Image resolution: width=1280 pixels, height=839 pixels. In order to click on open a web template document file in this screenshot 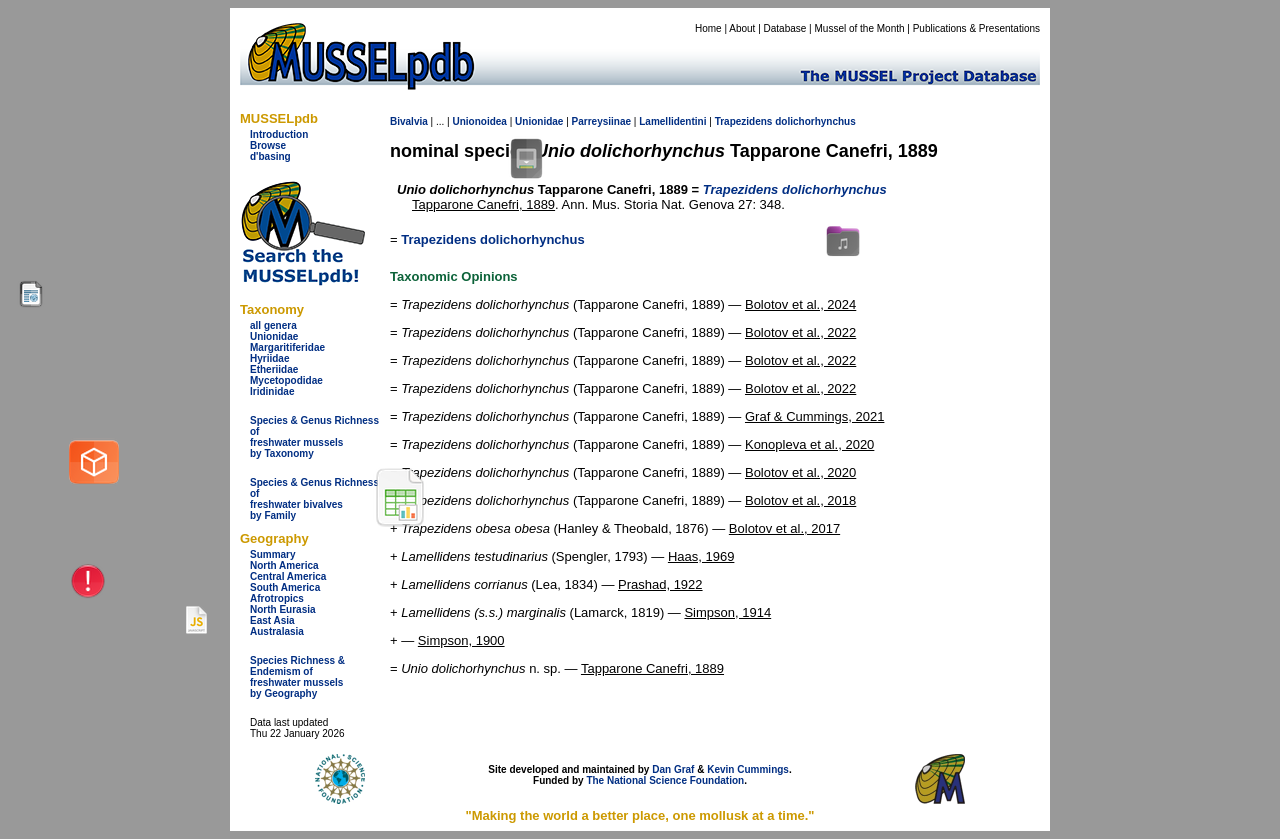, I will do `click(31, 294)`.